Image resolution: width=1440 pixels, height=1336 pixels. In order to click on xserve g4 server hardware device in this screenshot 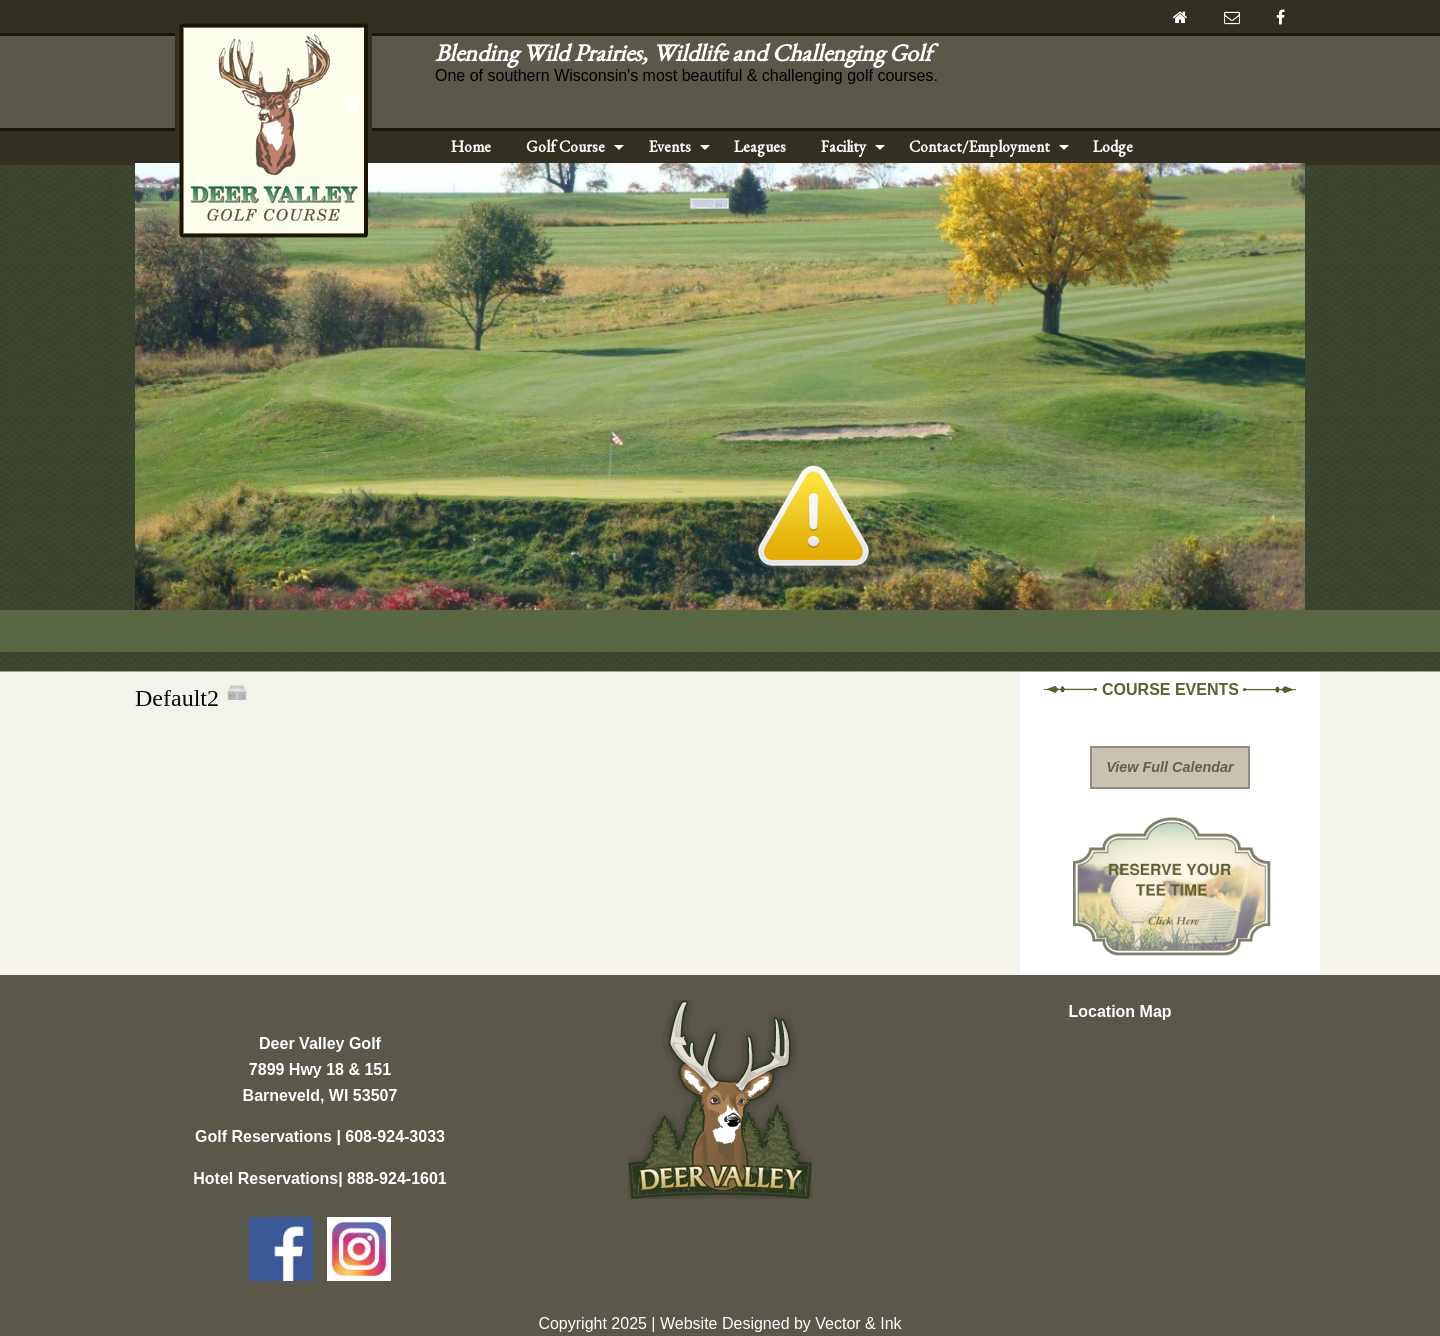, I will do `click(237, 692)`.